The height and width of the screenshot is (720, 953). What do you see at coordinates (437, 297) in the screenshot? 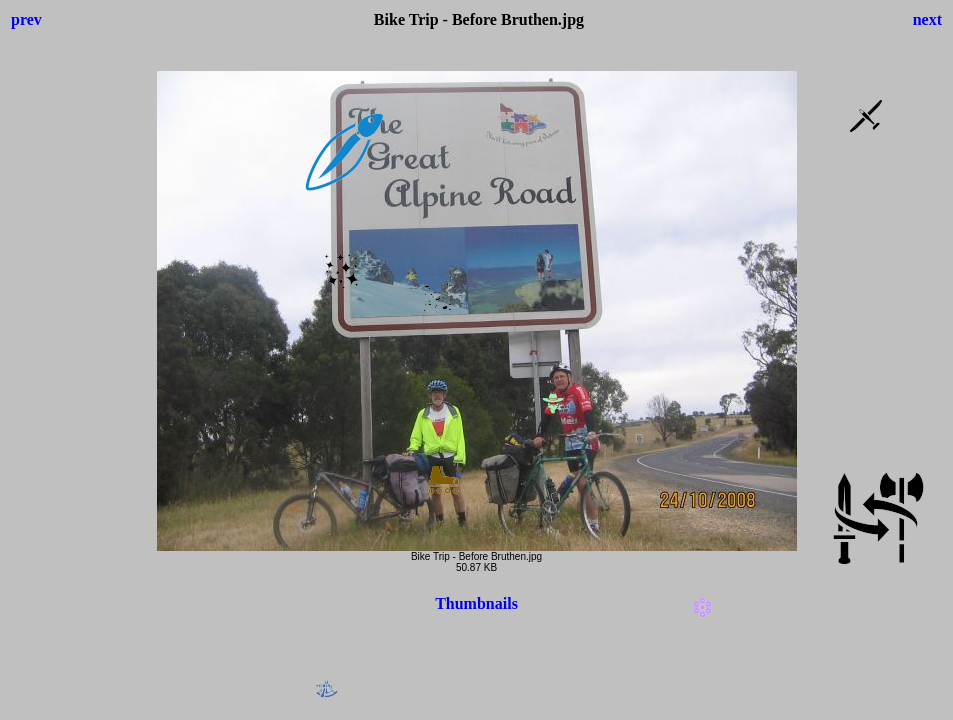
I see `select a path or route tile in a game` at bounding box center [437, 297].